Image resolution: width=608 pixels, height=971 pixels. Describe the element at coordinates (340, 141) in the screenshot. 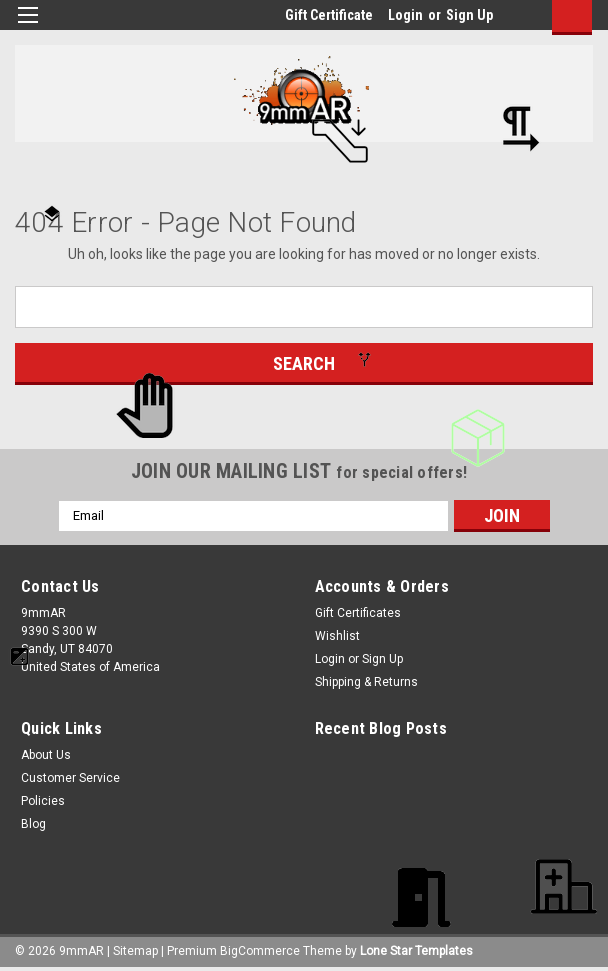

I see `indicates escalator going down` at that location.